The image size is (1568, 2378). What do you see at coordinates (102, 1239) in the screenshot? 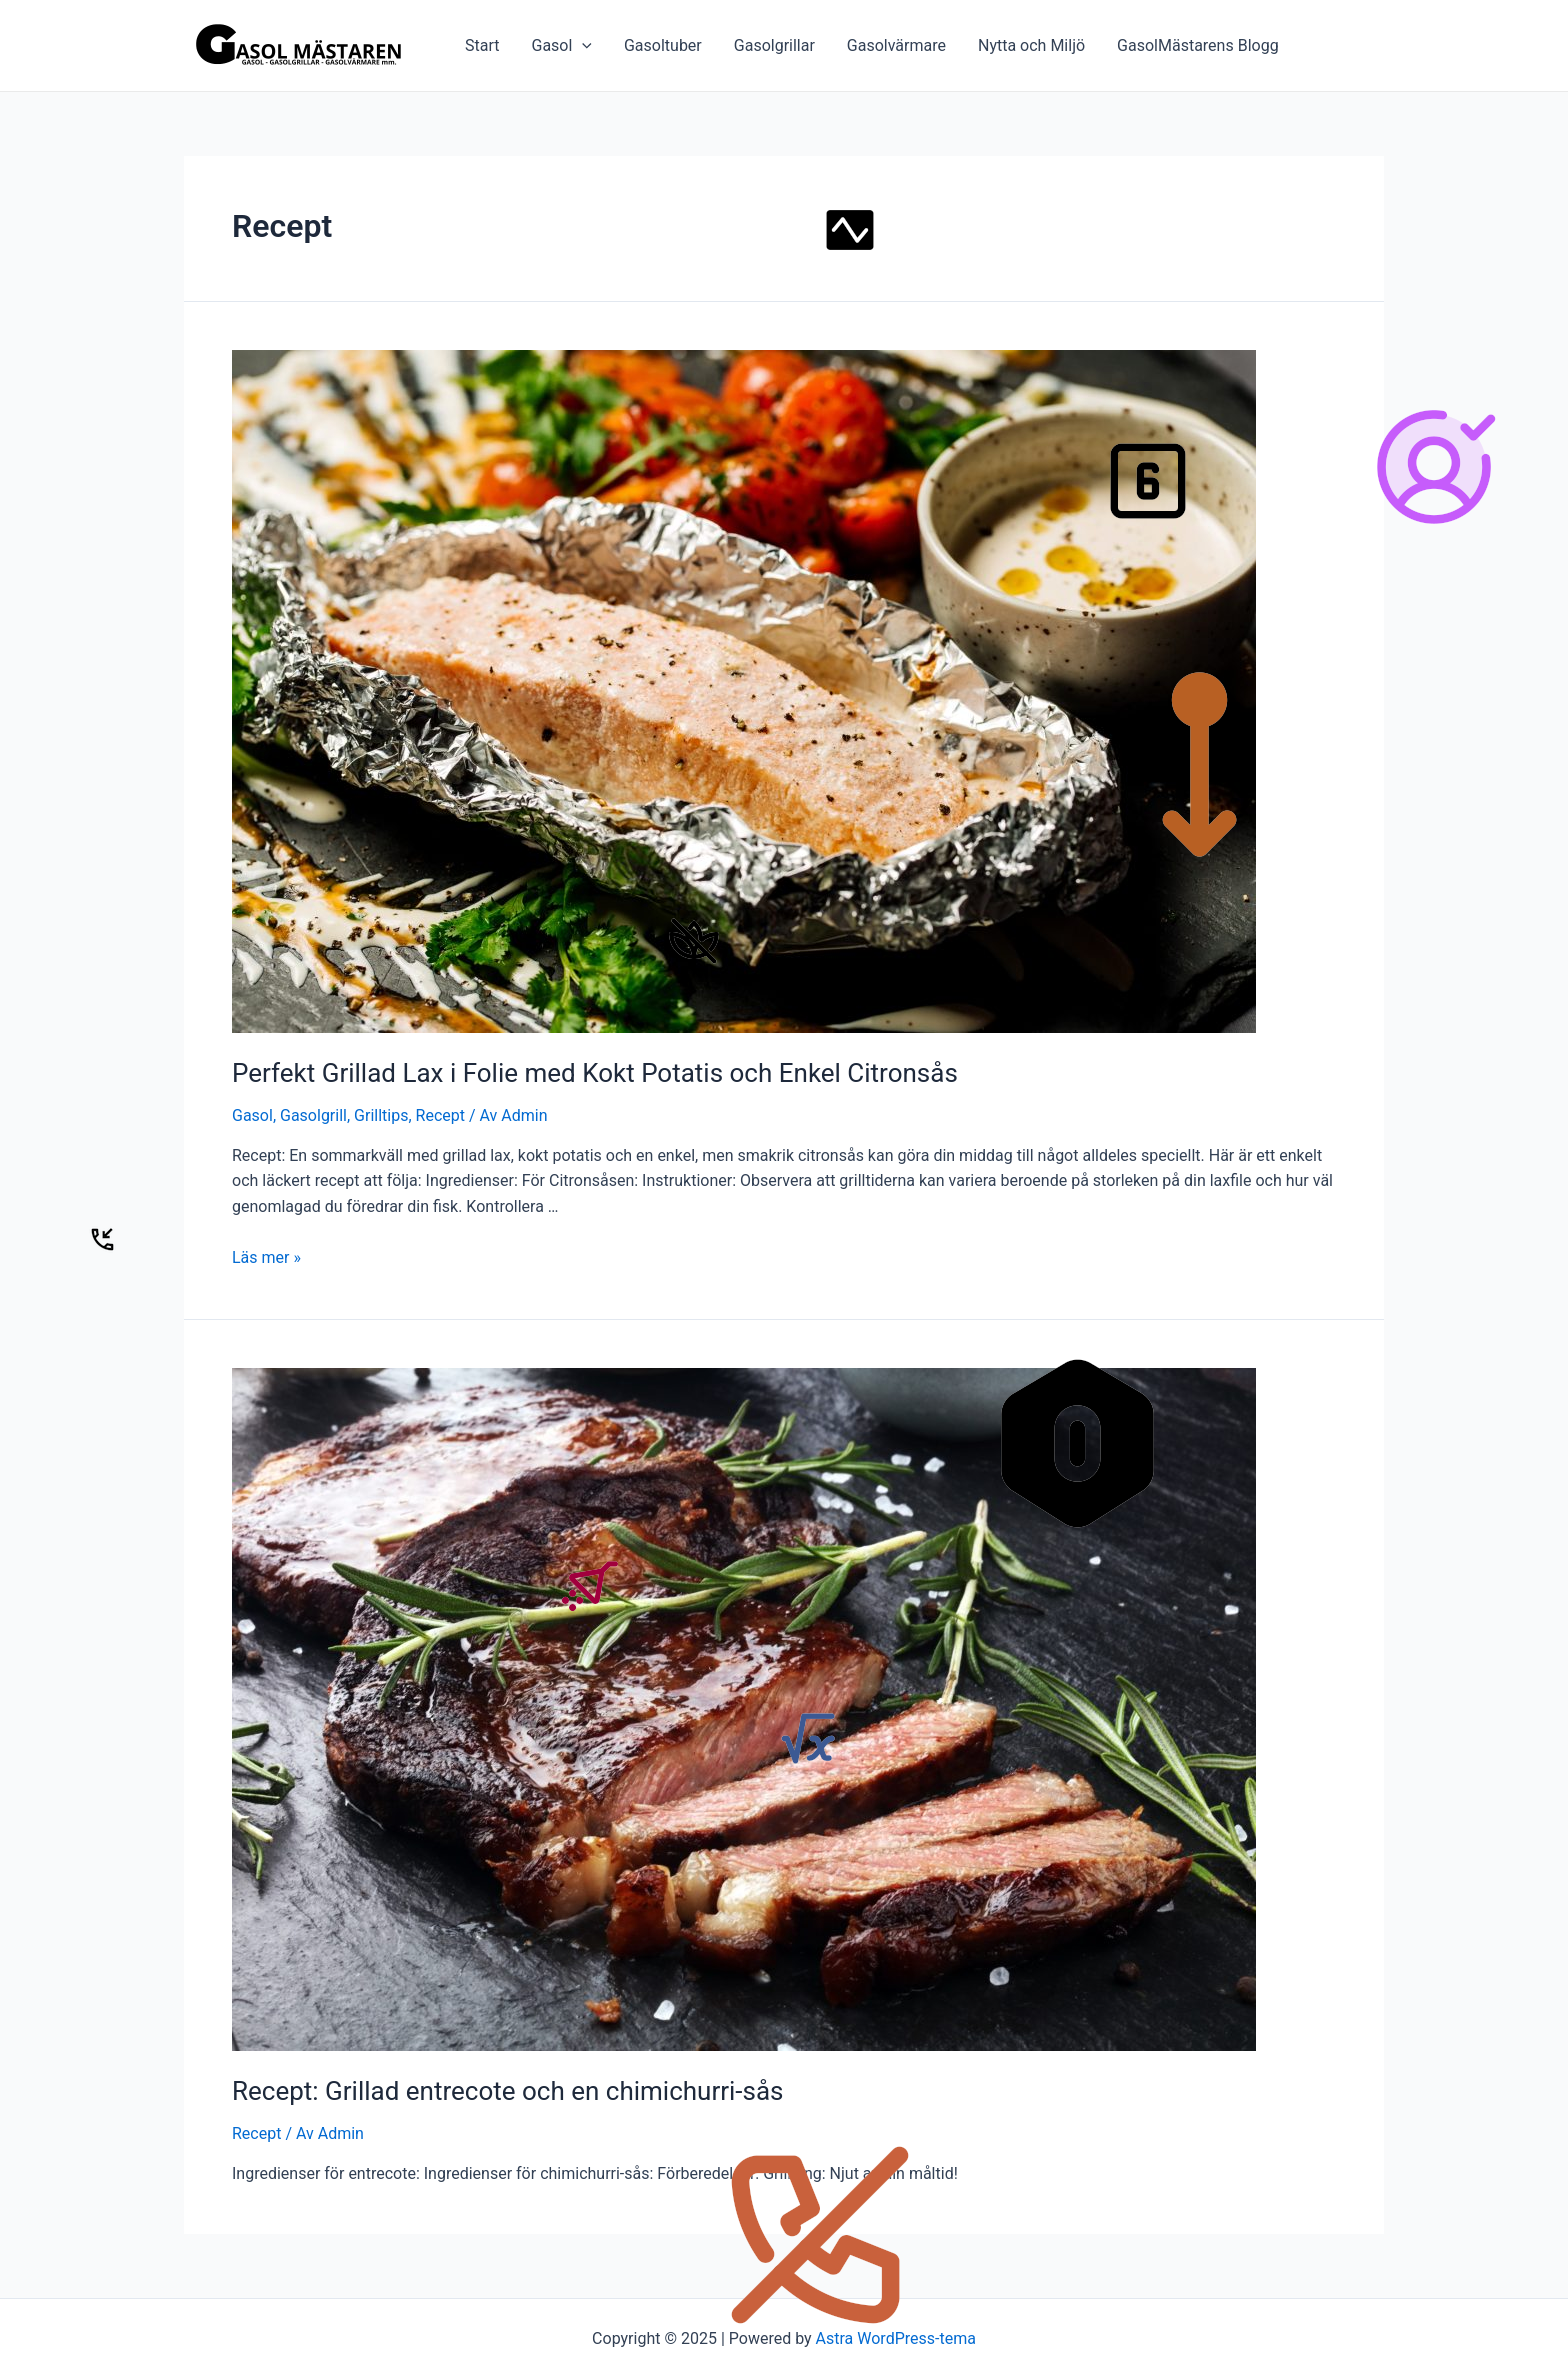
I see `indicates a missed call that needs to be returned` at bounding box center [102, 1239].